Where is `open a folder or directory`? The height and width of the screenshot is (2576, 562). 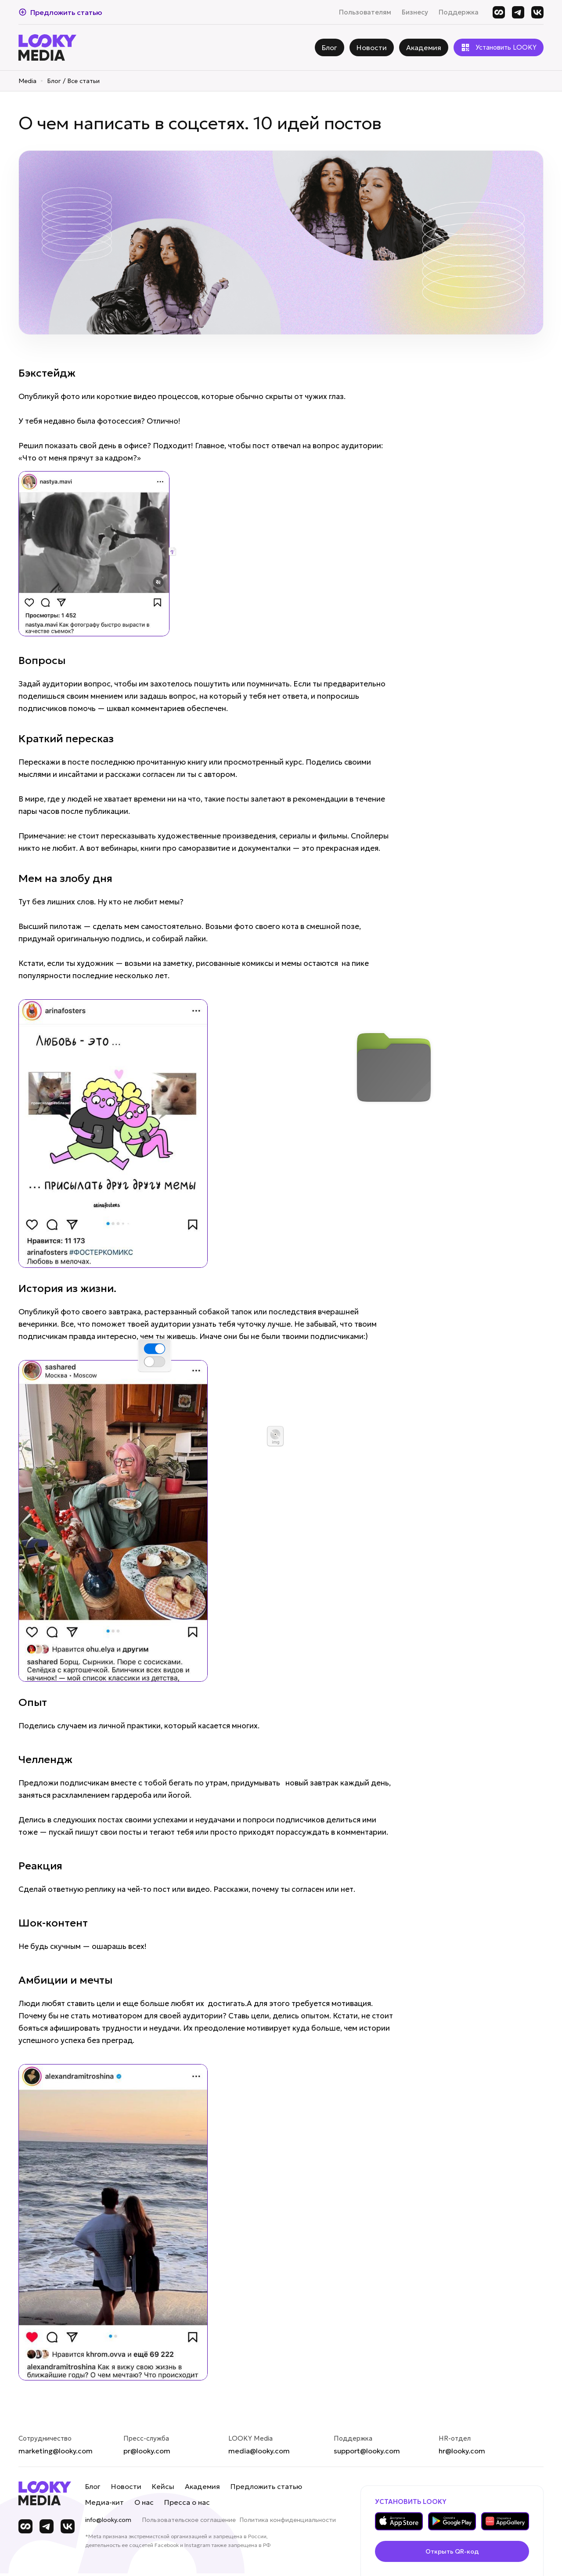
open a folder or directory is located at coordinates (394, 1067).